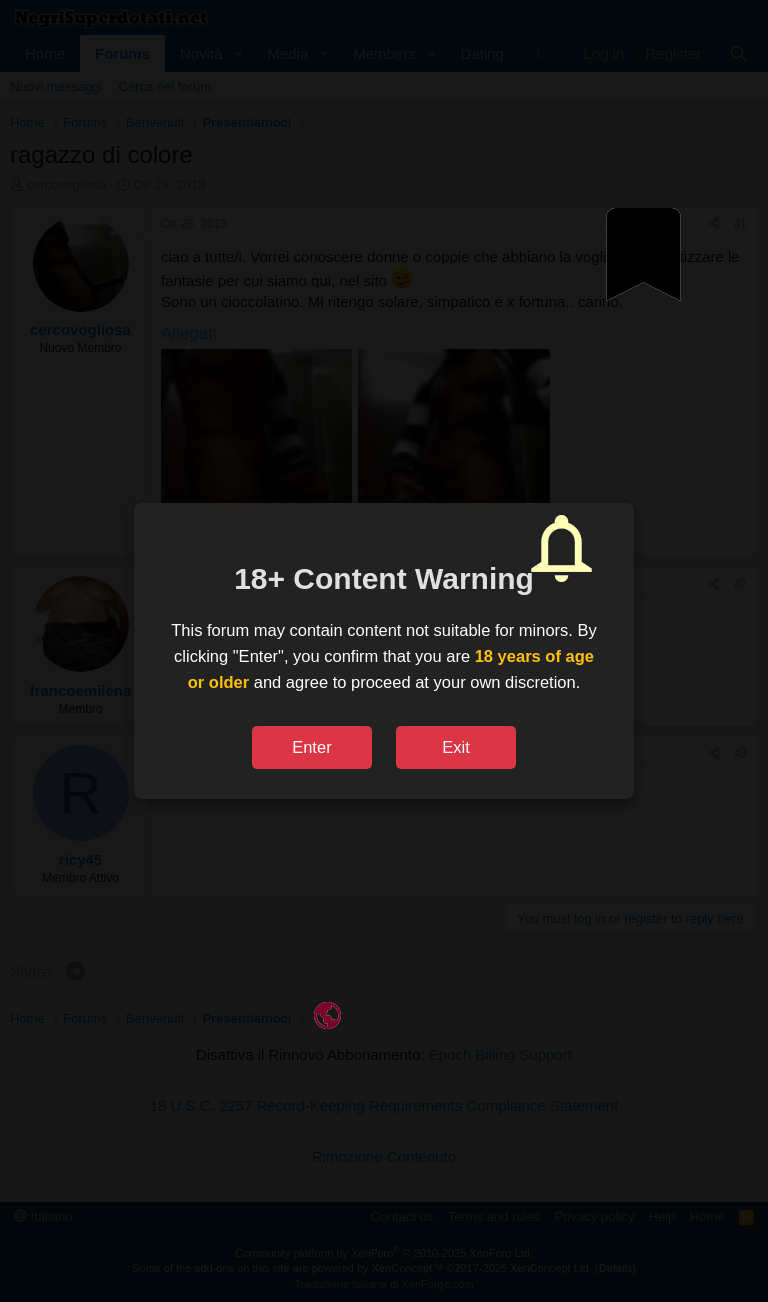 This screenshot has height=1302, width=768. I want to click on view notifications, so click(561, 548).